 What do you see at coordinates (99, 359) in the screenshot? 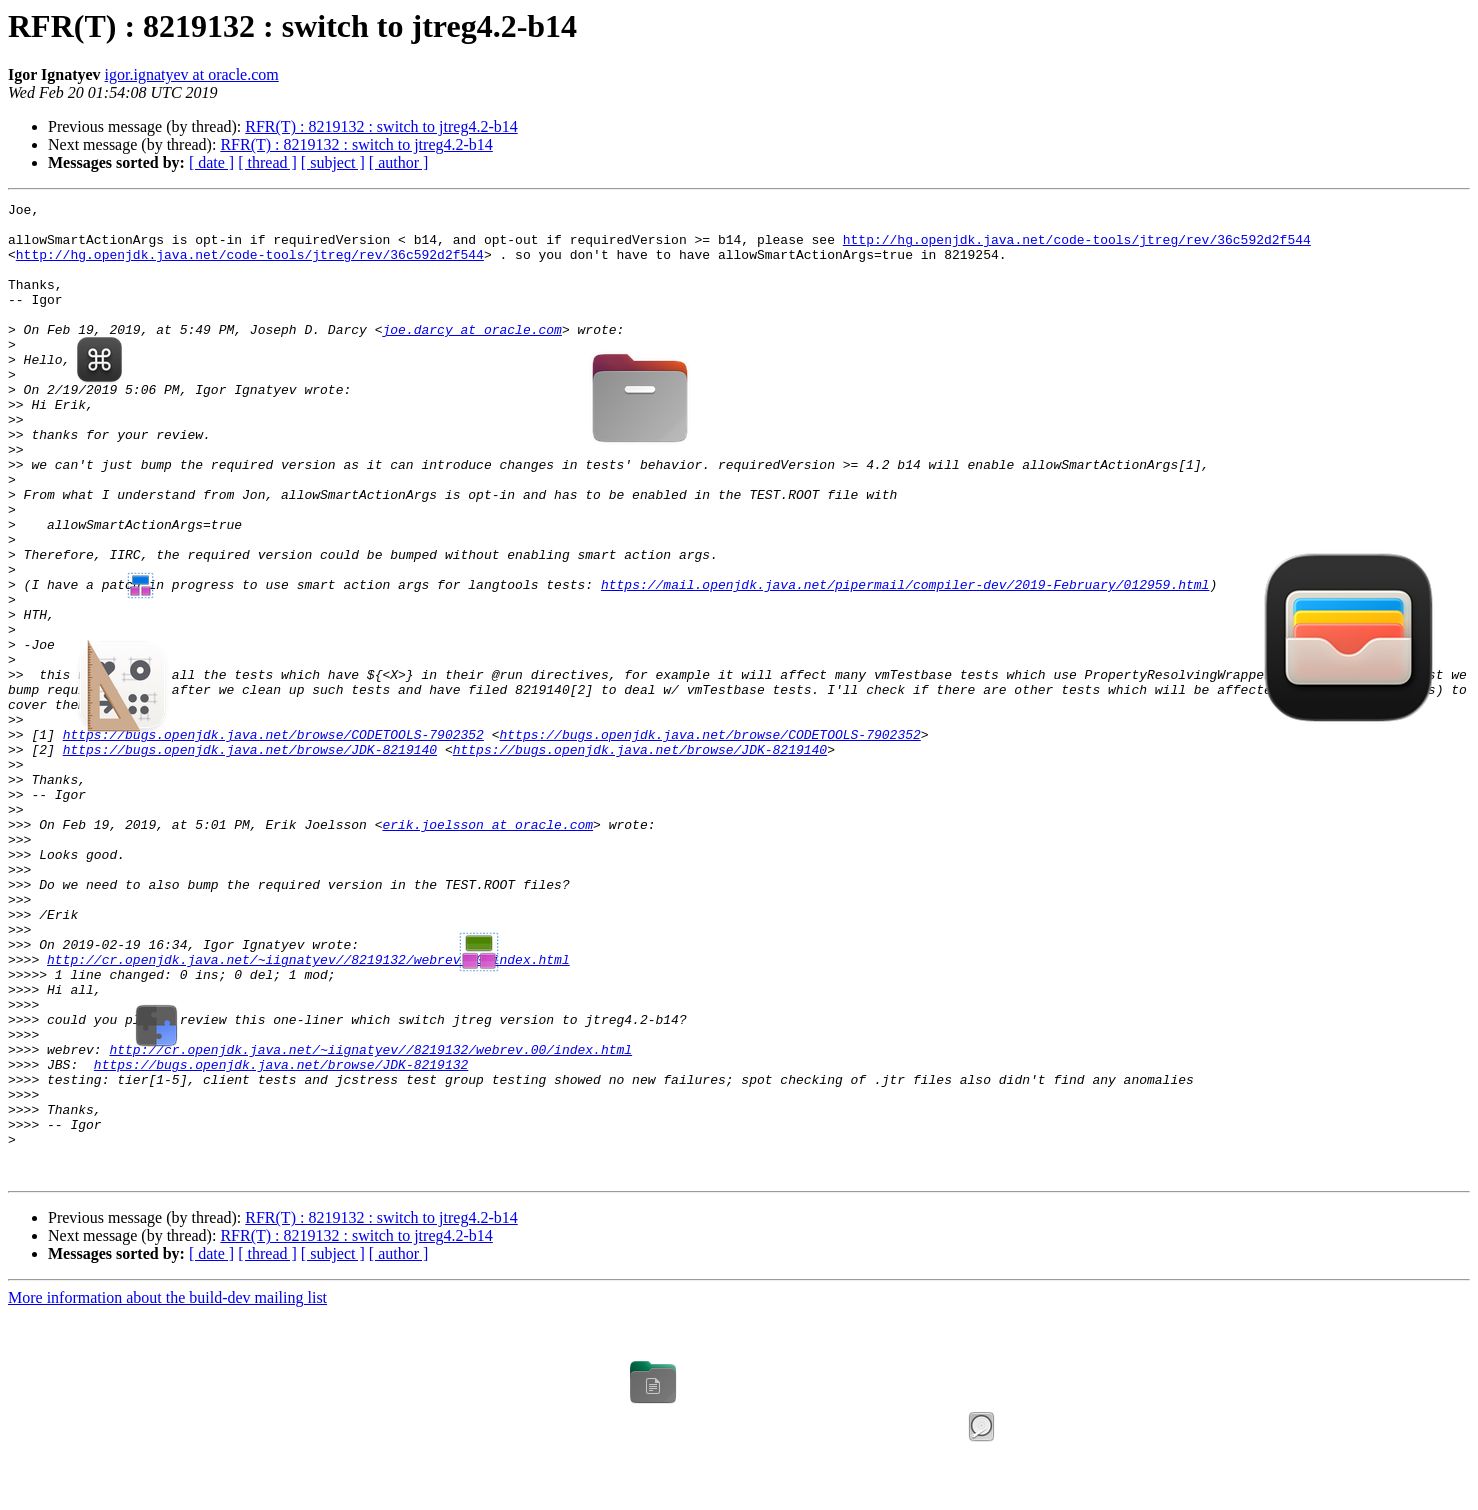
I see `open keyboard settings and preferences` at bounding box center [99, 359].